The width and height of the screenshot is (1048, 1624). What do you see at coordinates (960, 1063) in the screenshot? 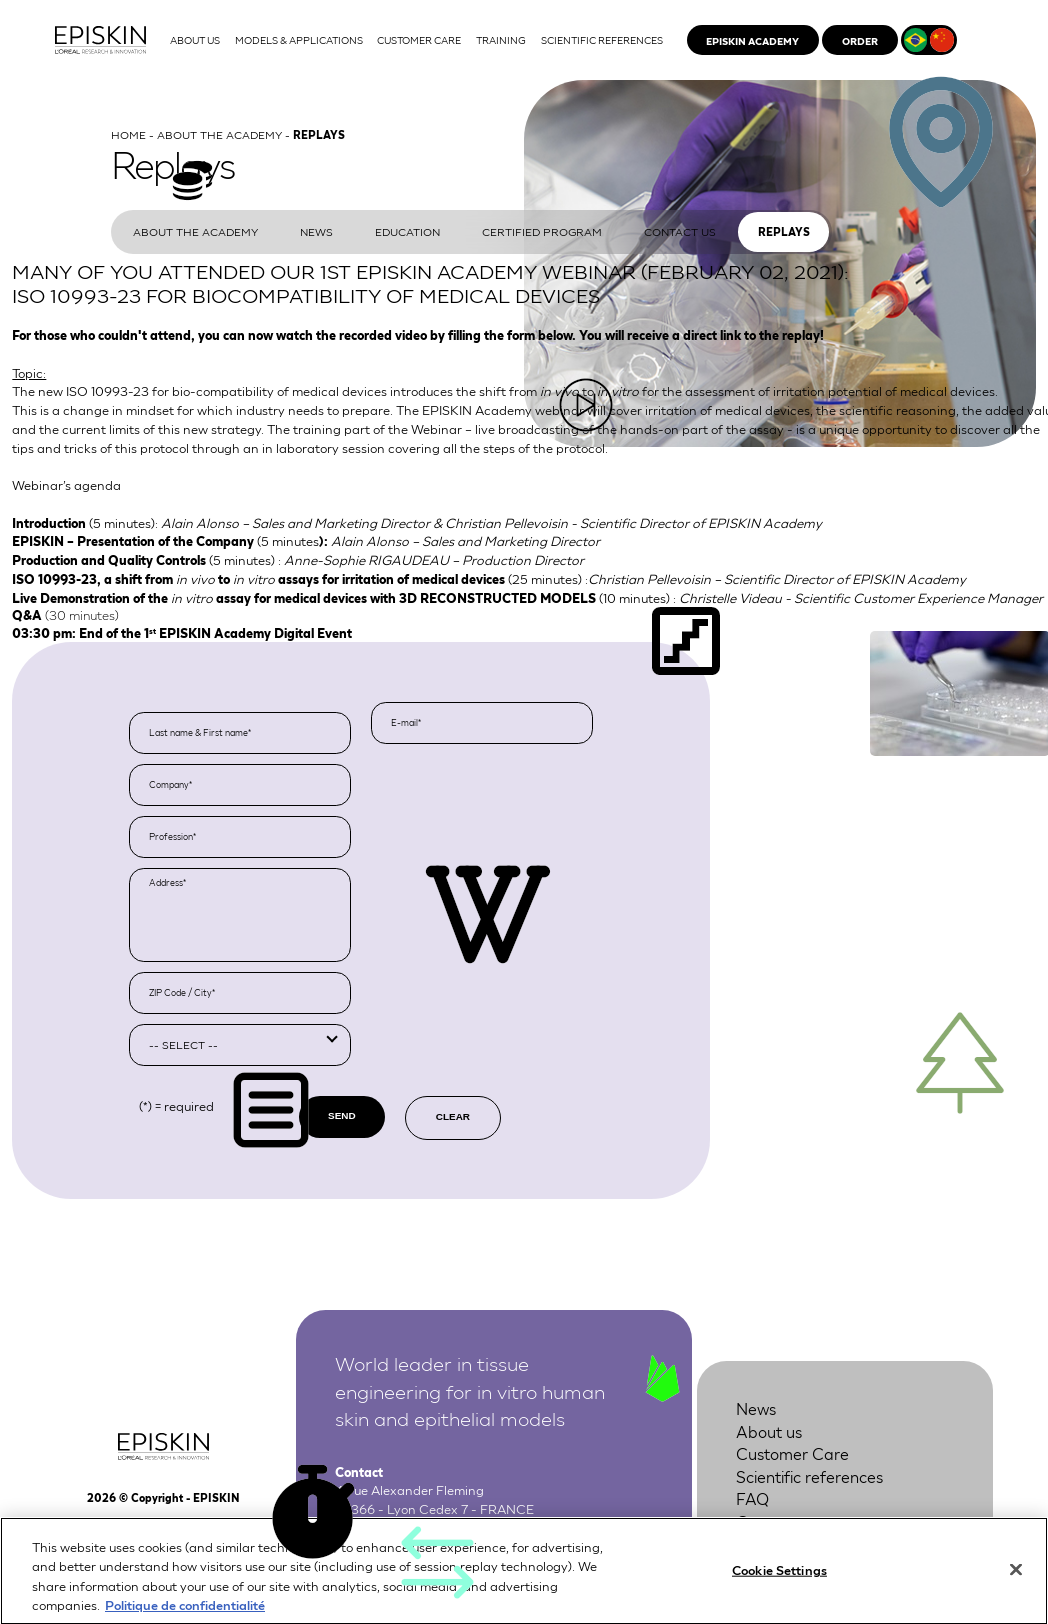
I see `access nature or outdoor-related content` at bounding box center [960, 1063].